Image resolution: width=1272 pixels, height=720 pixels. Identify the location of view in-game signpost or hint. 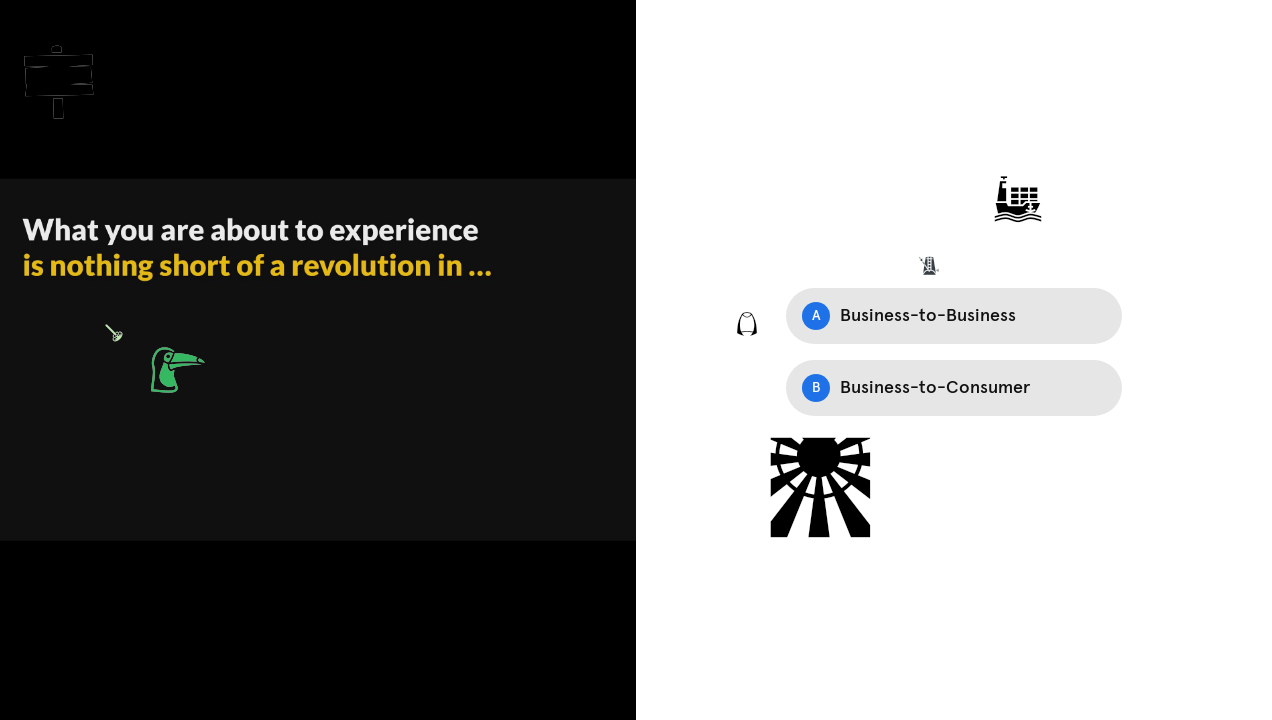
(59, 80).